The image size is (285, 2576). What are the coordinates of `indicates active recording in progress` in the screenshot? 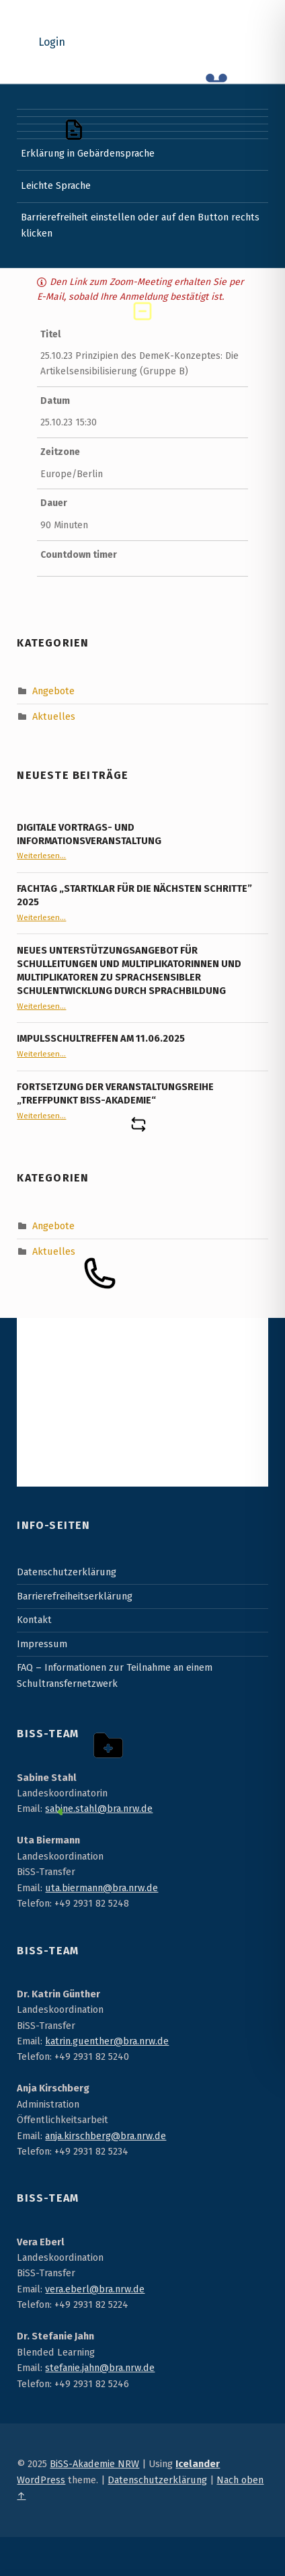 It's located at (216, 78).